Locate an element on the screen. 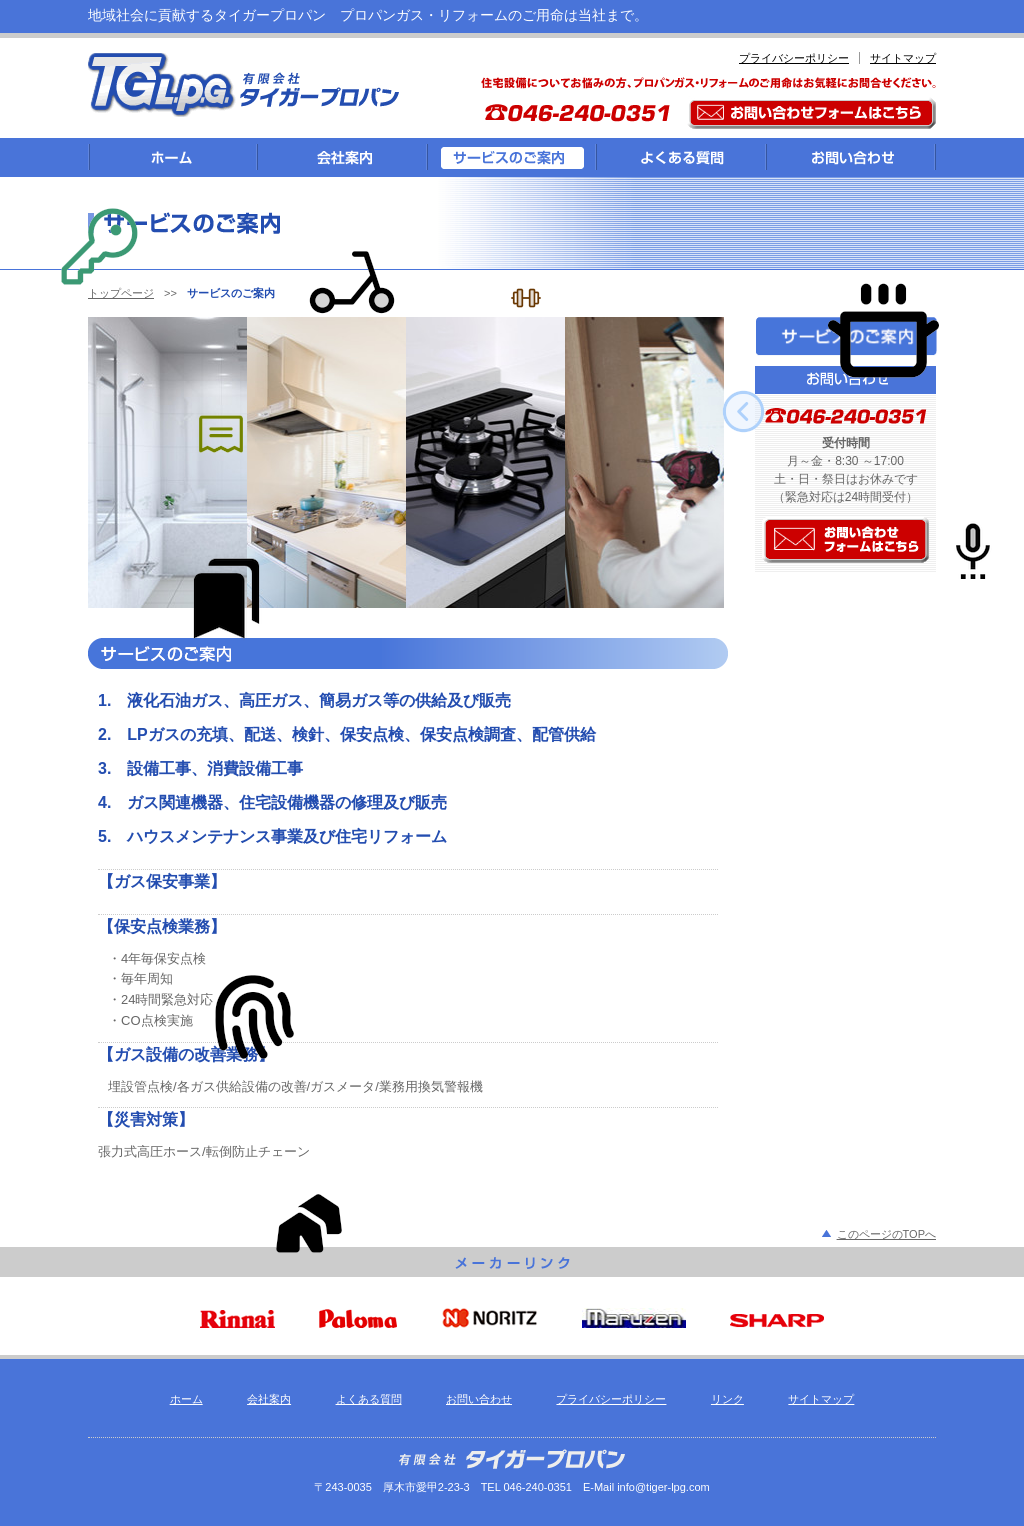 The image size is (1024, 1526). view your saved bookmarks is located at coordinates (226, 598).